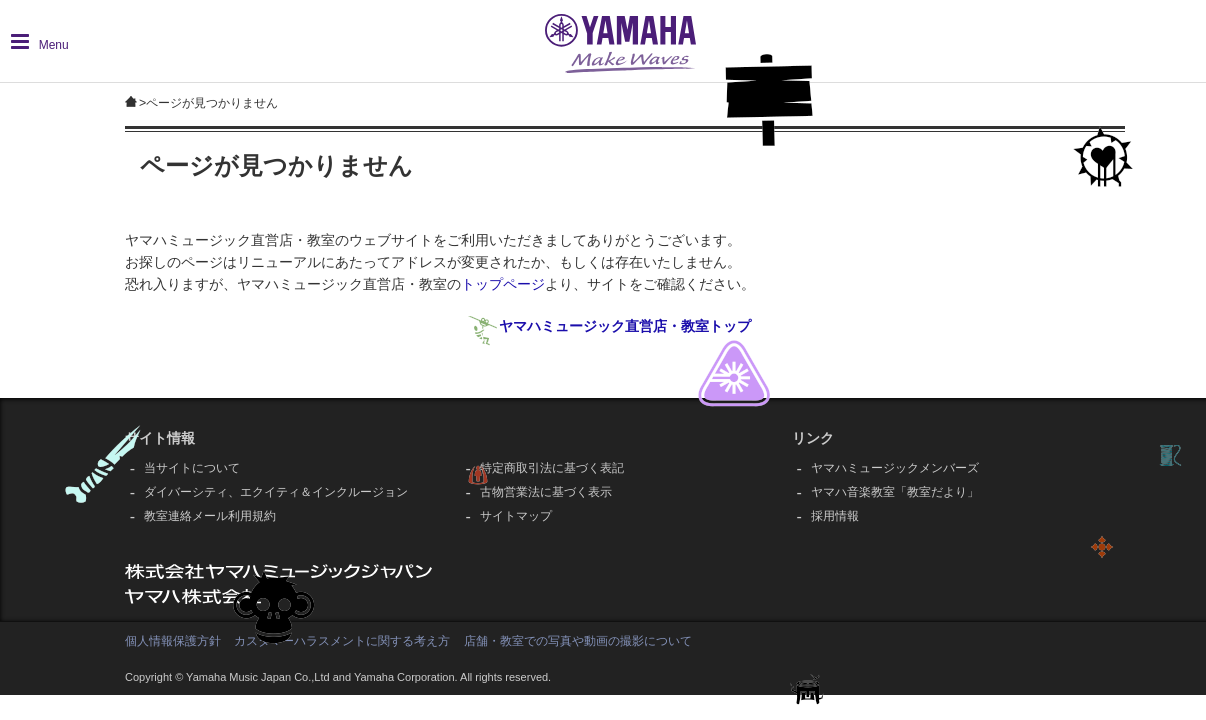  What do you see at coordinates (1102, 547) in the screenshot?
I see `indicates luck or chance-based game mechanic` at bounding box center [1102, 547].